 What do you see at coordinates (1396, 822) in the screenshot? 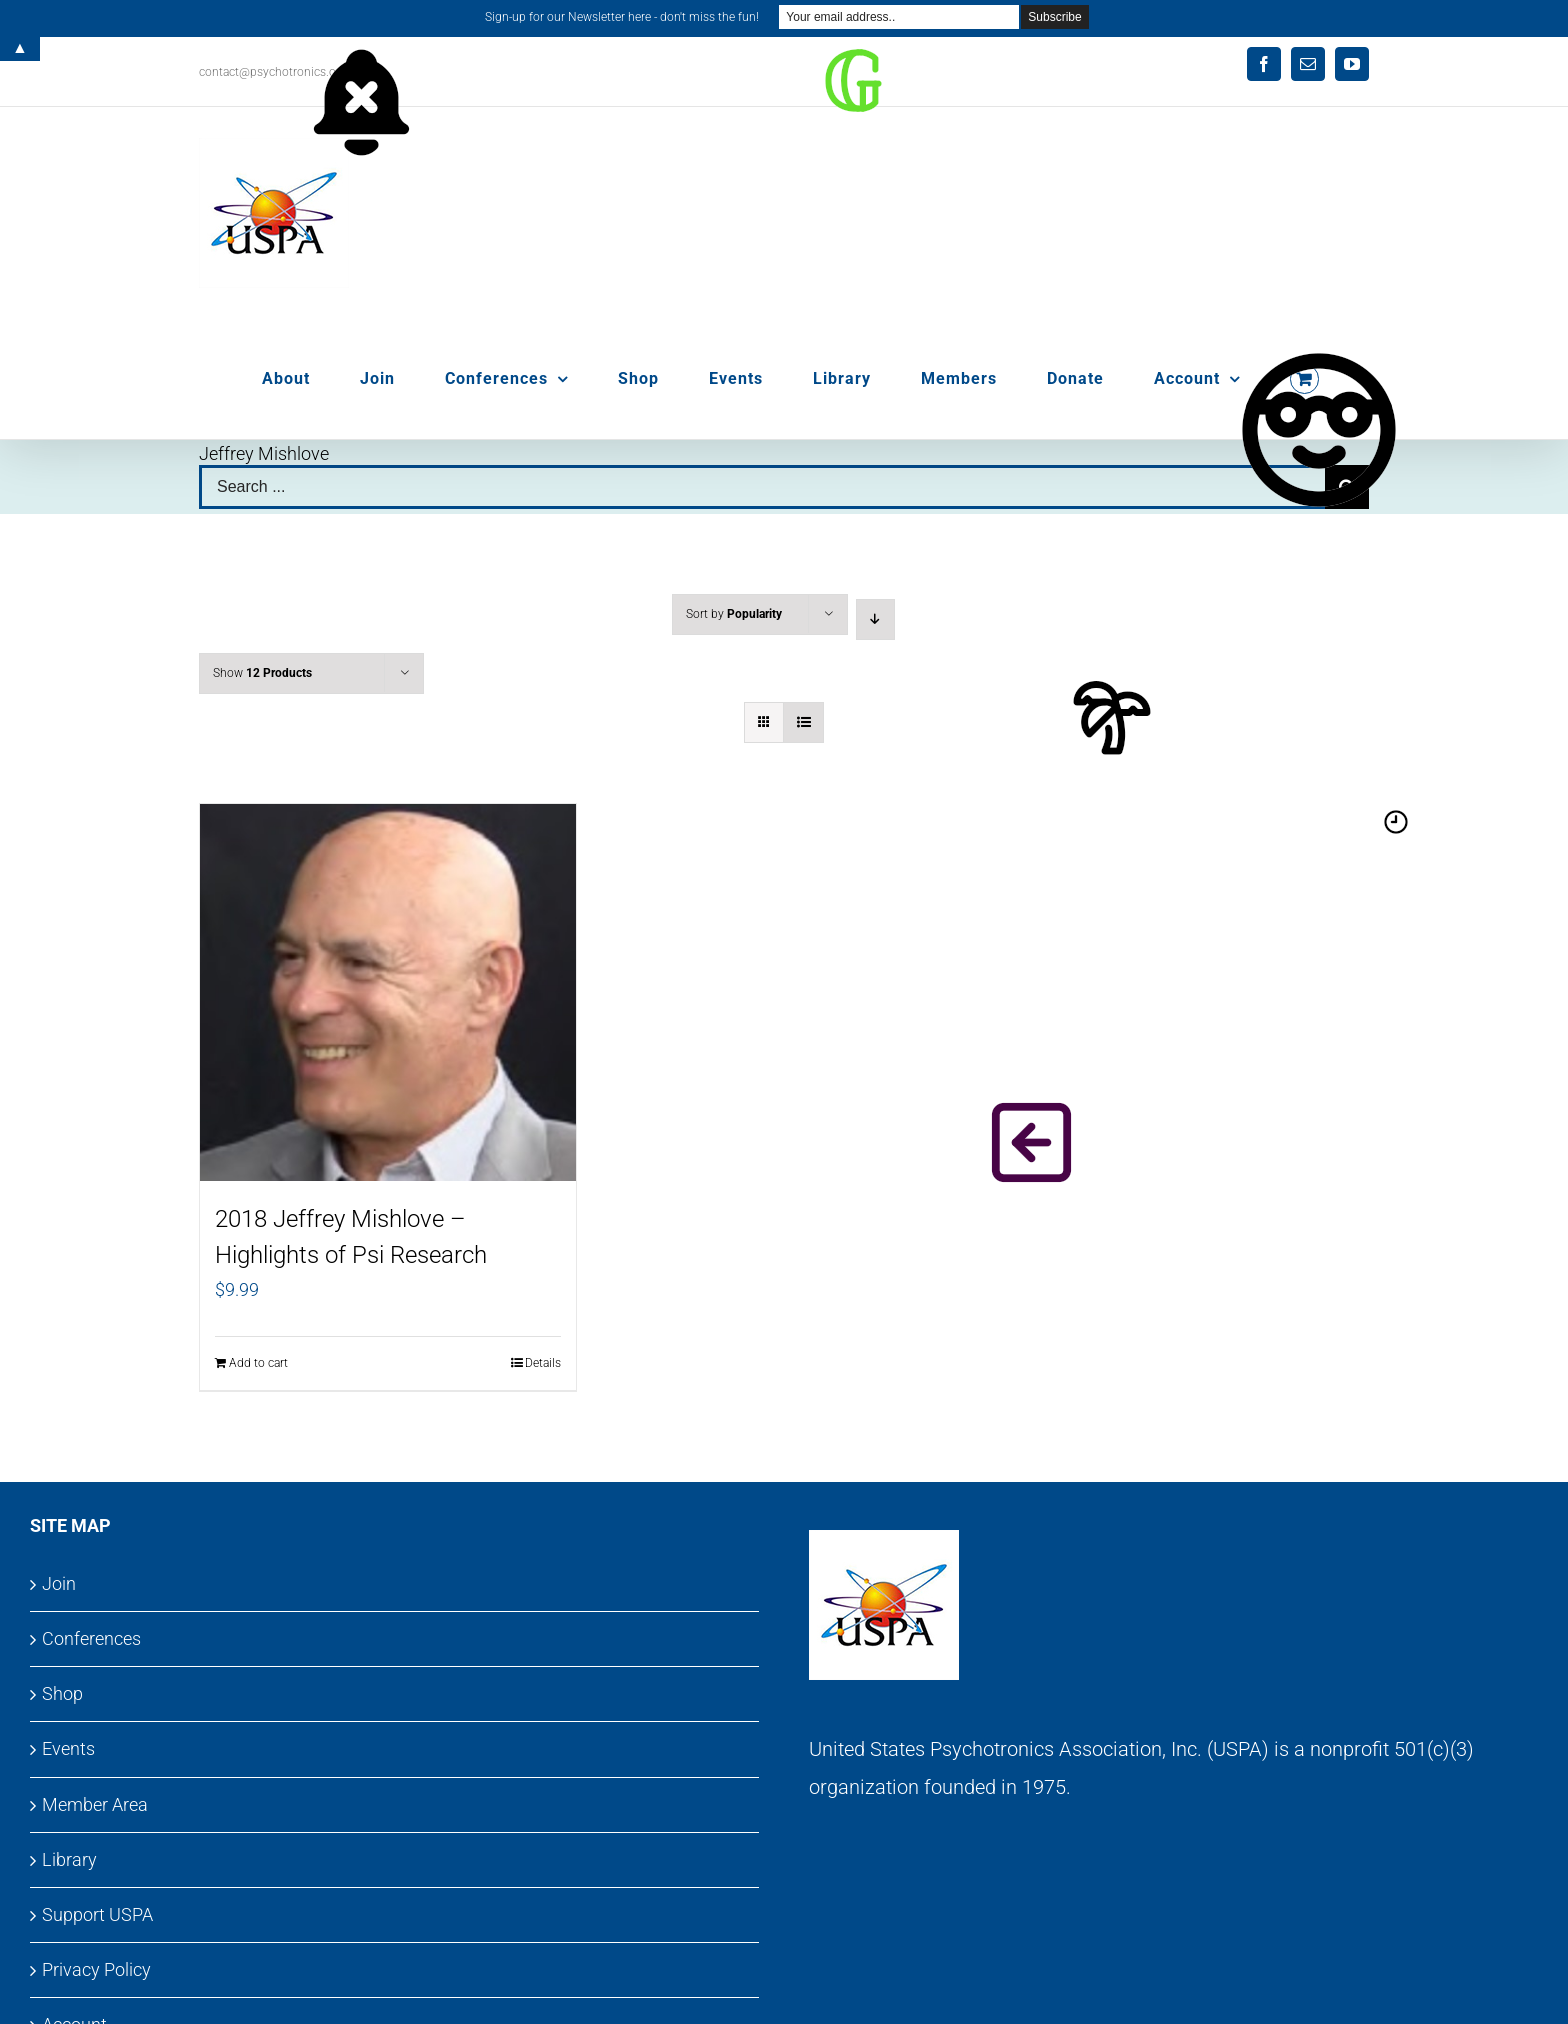
I see `view current time` at bounding box center [1396, 822].